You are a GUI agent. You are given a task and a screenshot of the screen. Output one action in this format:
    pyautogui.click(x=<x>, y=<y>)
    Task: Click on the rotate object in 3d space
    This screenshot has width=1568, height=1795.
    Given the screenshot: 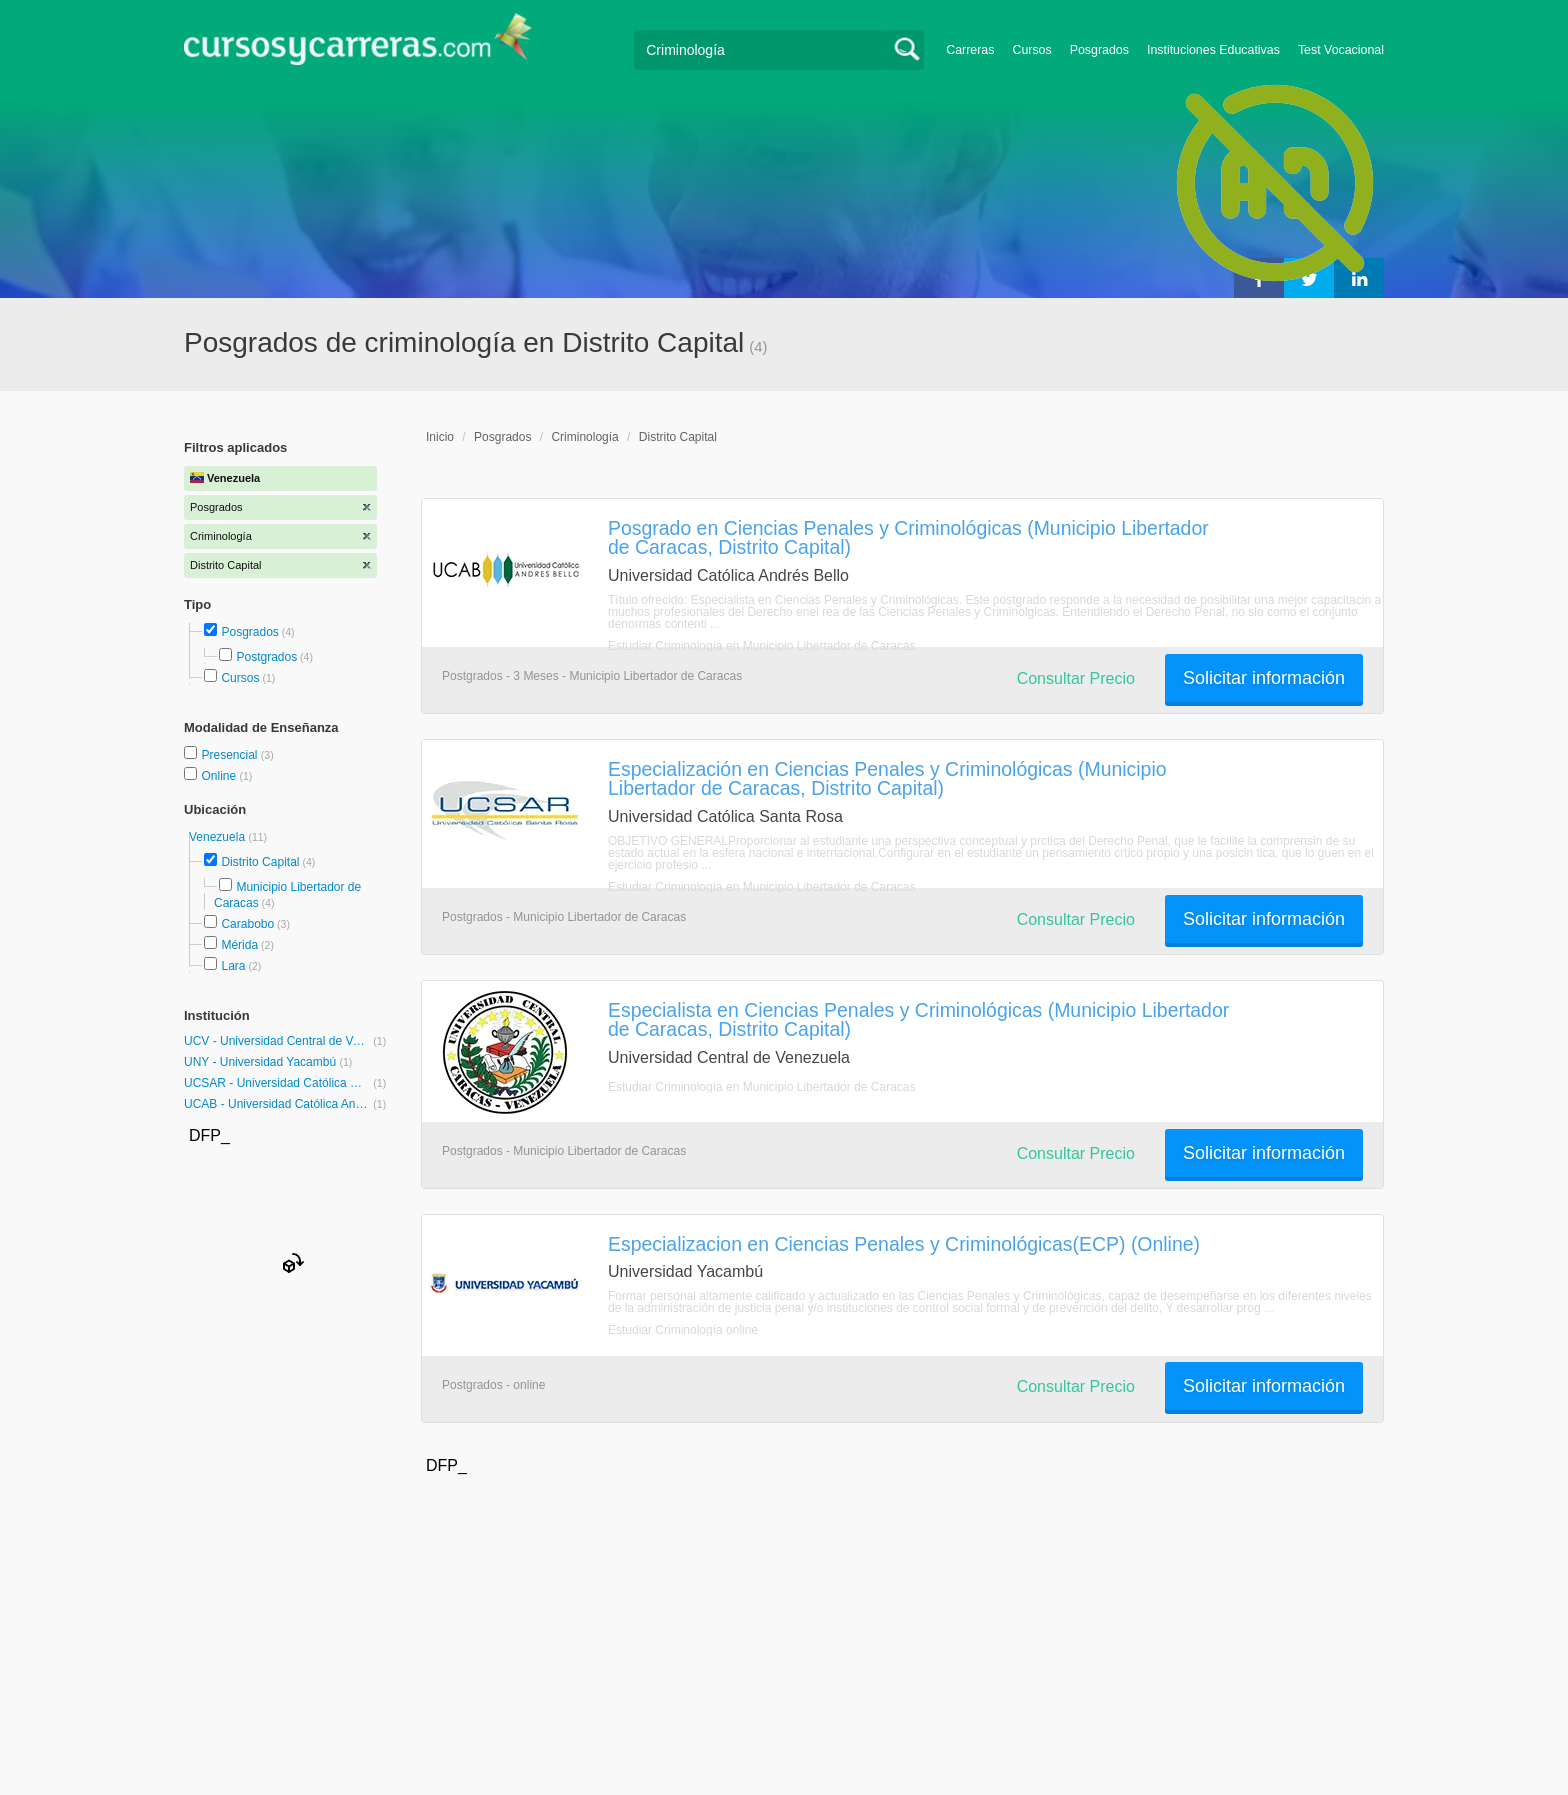 What is the action you would take?
    pyautogui.click(x=293, y=1263)
    